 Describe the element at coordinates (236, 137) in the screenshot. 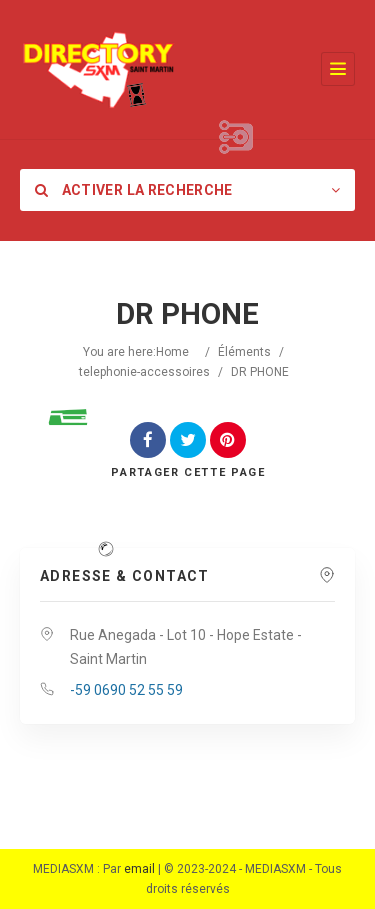

I see `access connection or node settings` at that location.